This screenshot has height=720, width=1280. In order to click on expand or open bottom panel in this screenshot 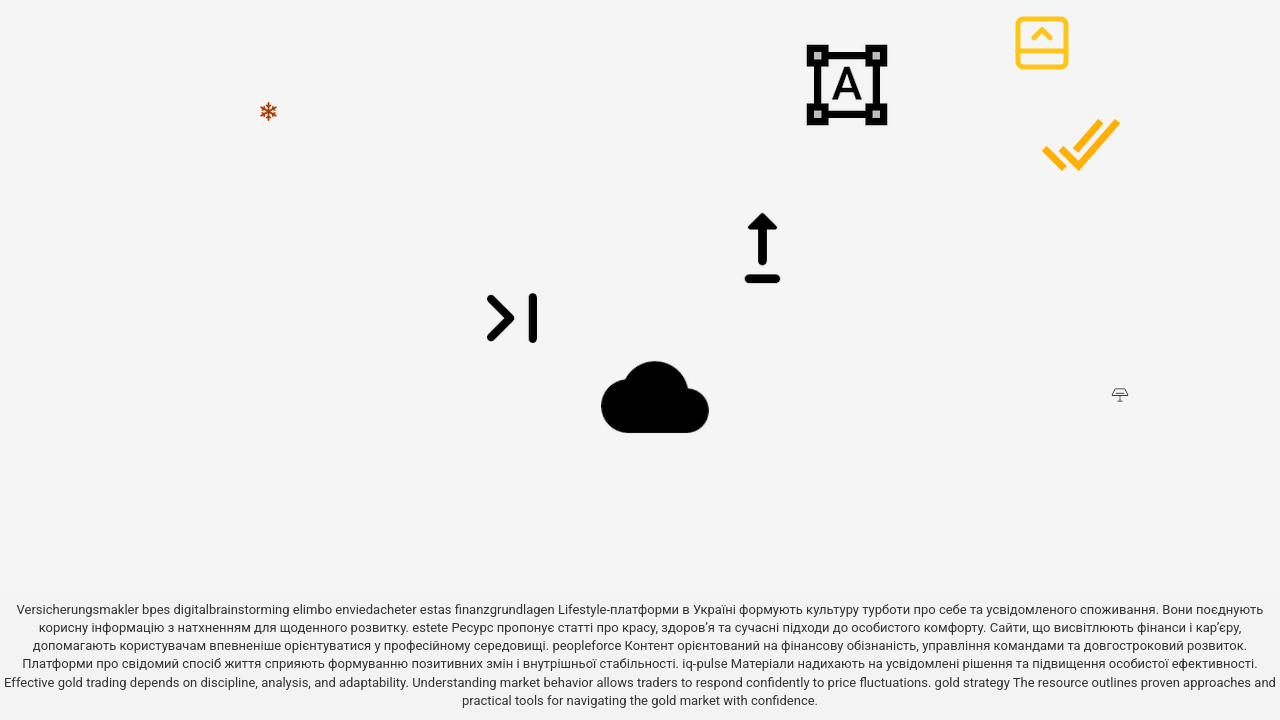, I will do `click(1042, 43)`.